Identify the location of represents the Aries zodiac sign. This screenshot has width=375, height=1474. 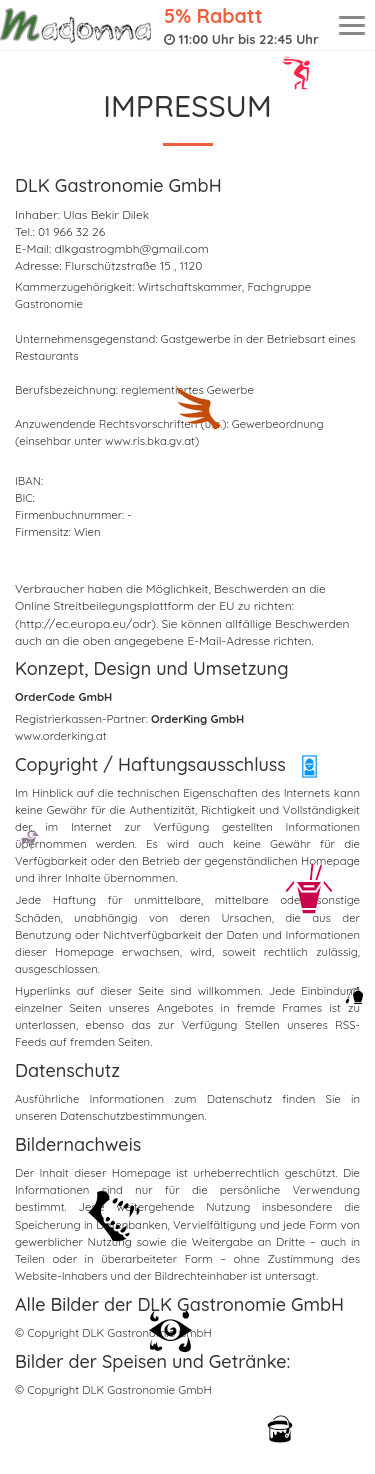
(29, 839).